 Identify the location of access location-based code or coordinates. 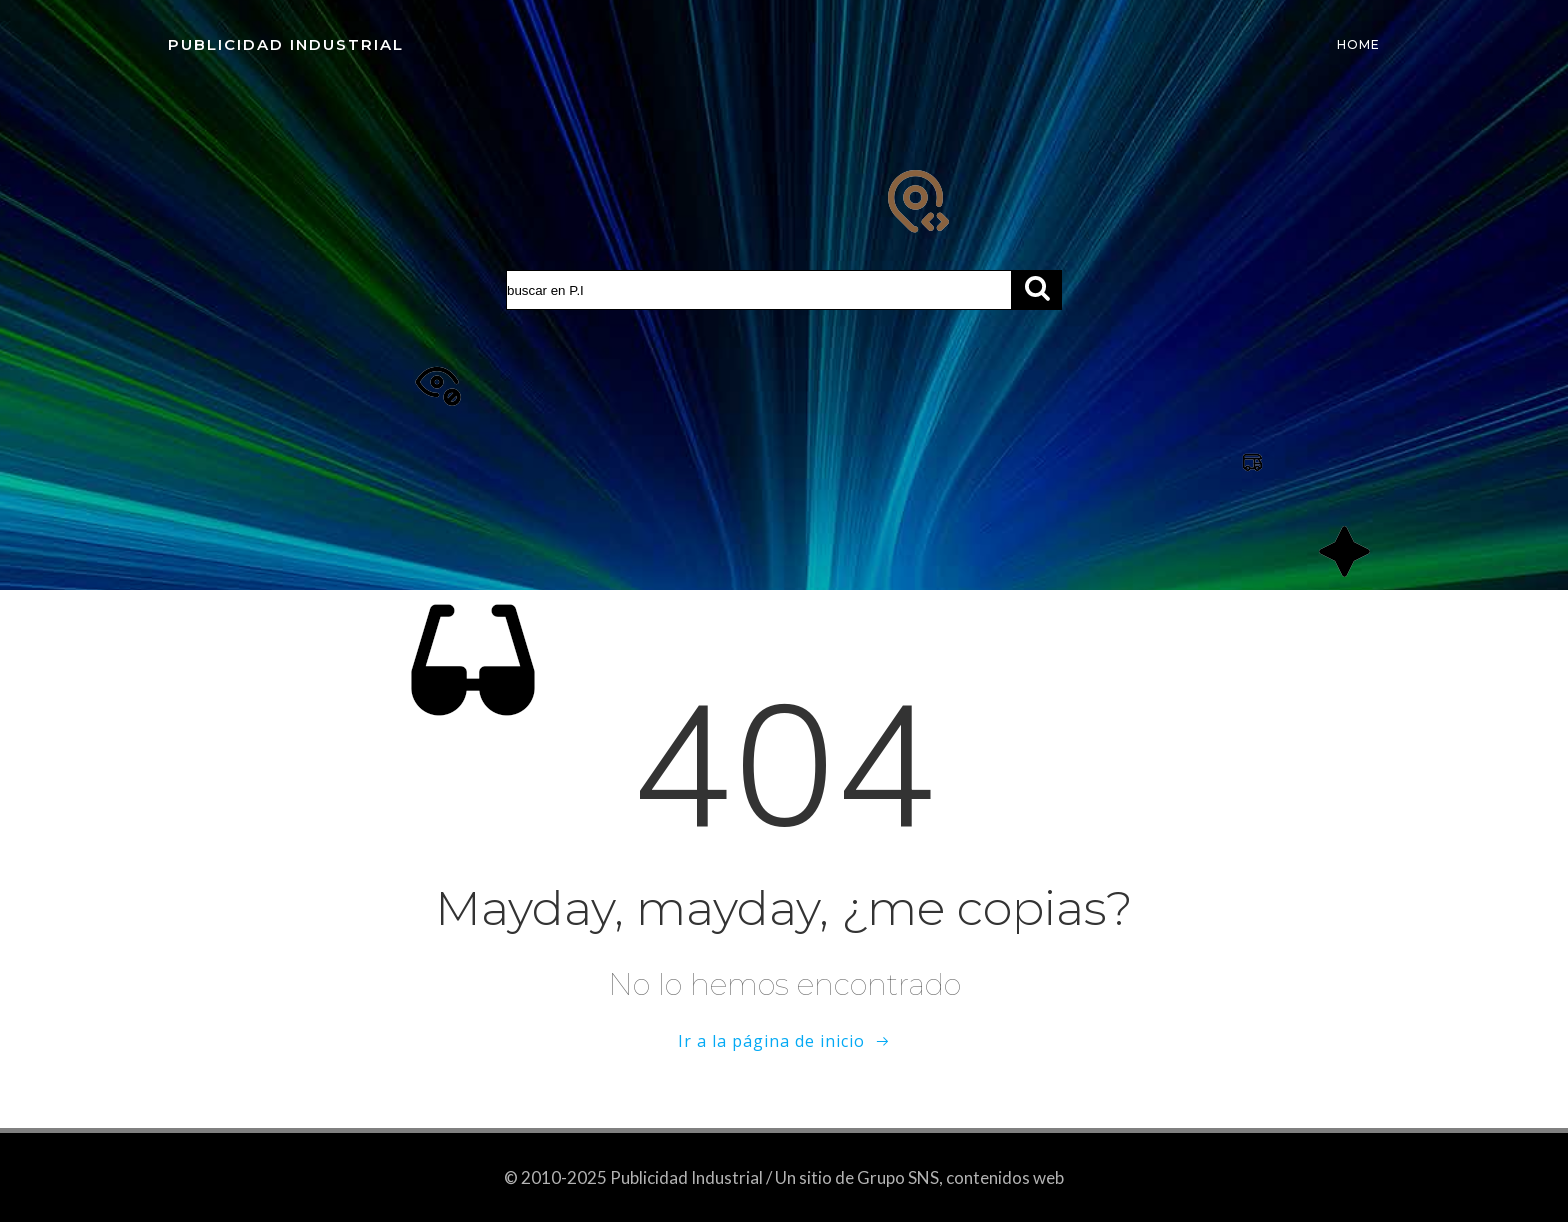
(915, 200).